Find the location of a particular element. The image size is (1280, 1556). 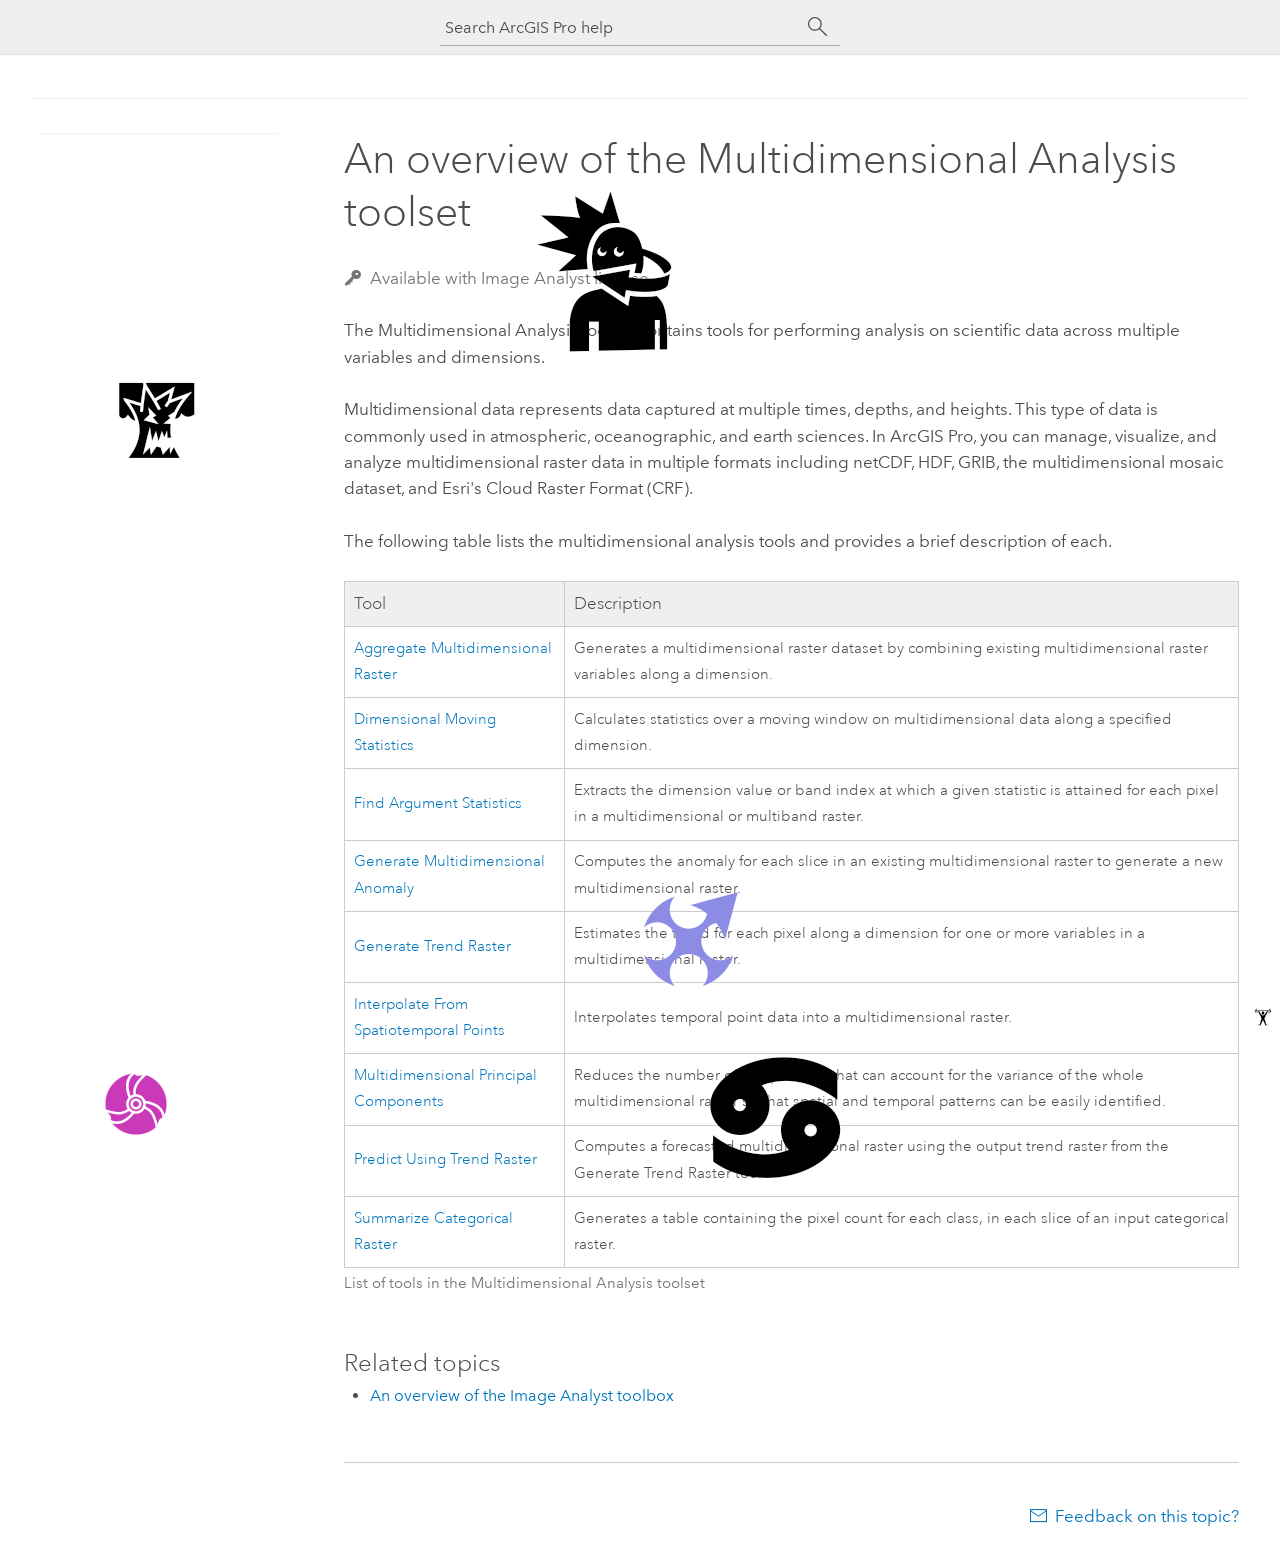

access workout or exercise tracking is located at coordinates (1263, 1017).